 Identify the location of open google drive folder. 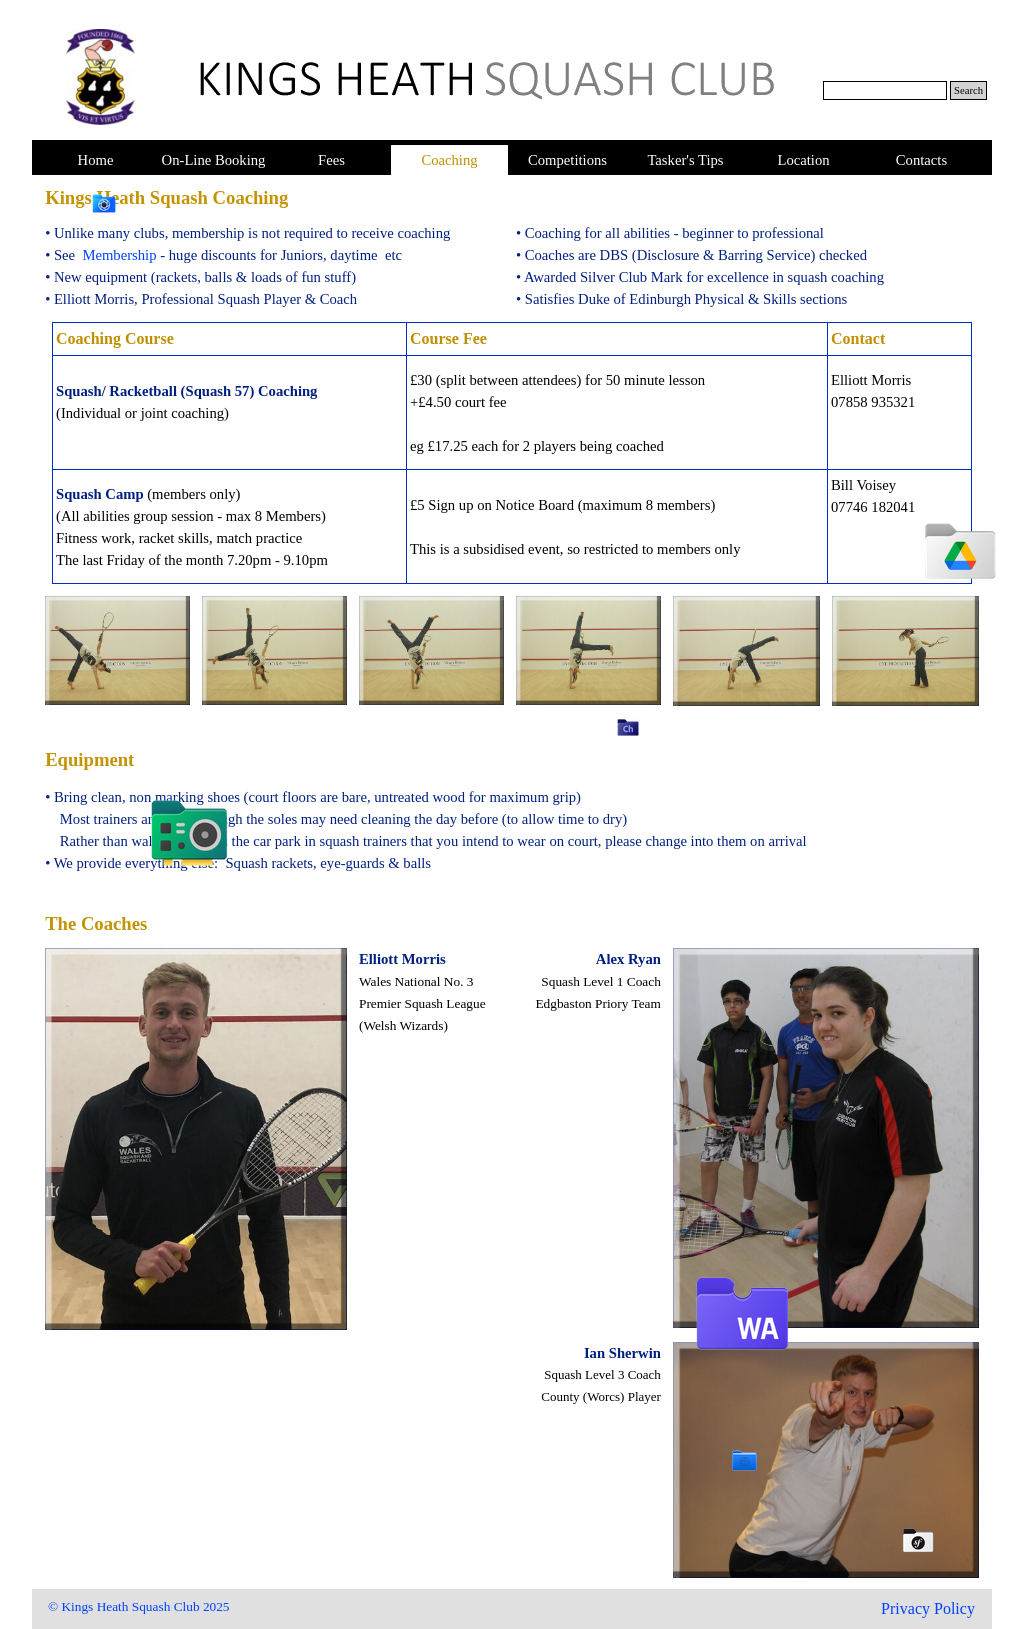
(960, 553).